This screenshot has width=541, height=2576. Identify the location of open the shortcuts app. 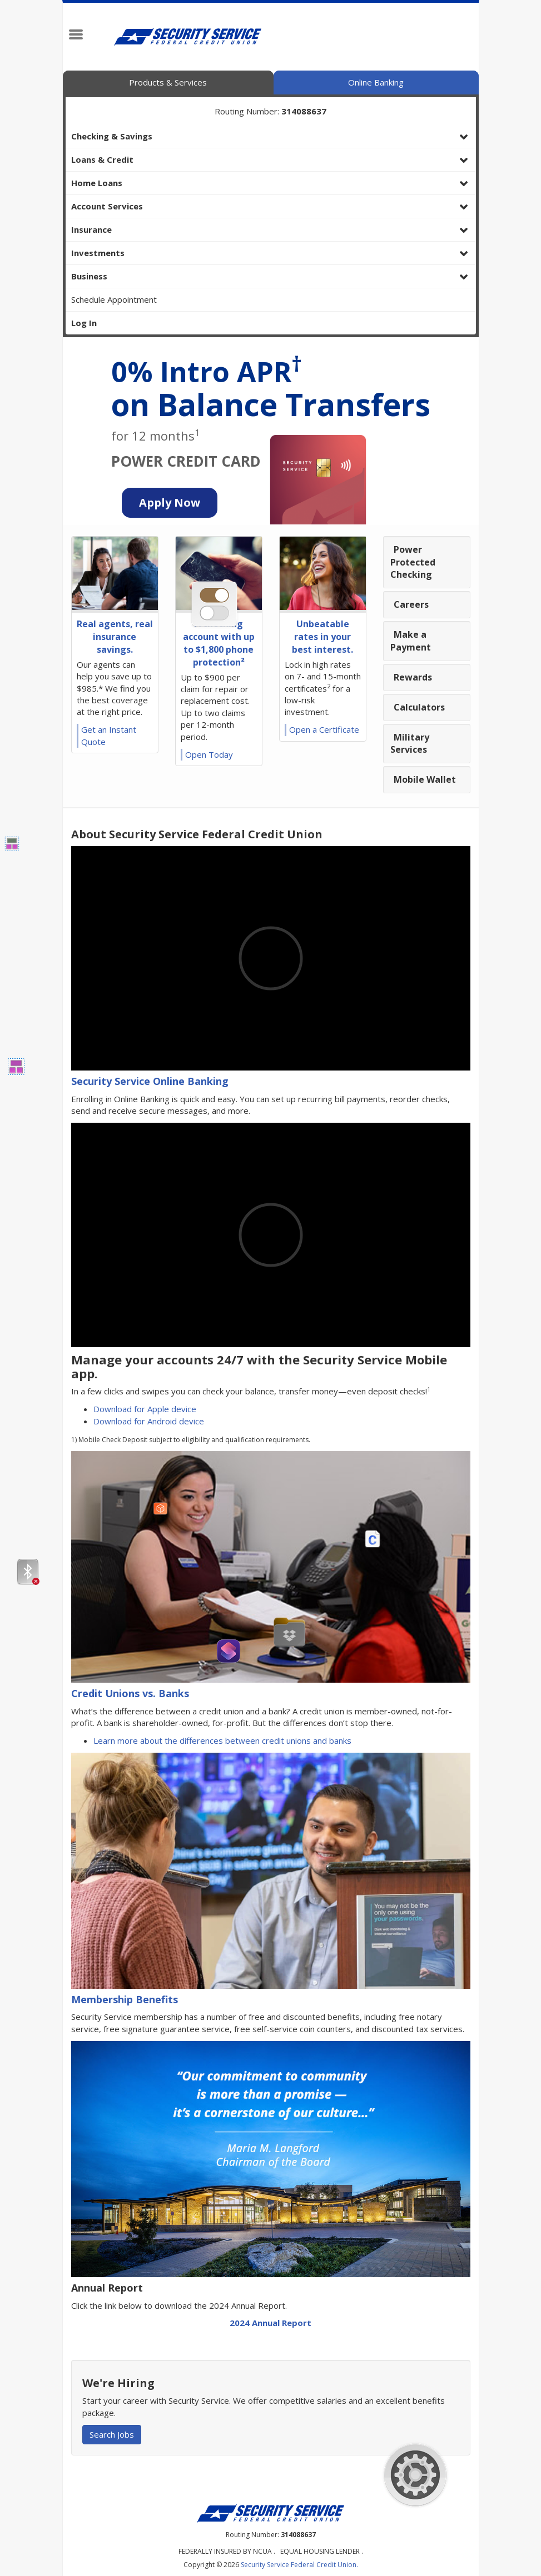
(229, 1651).